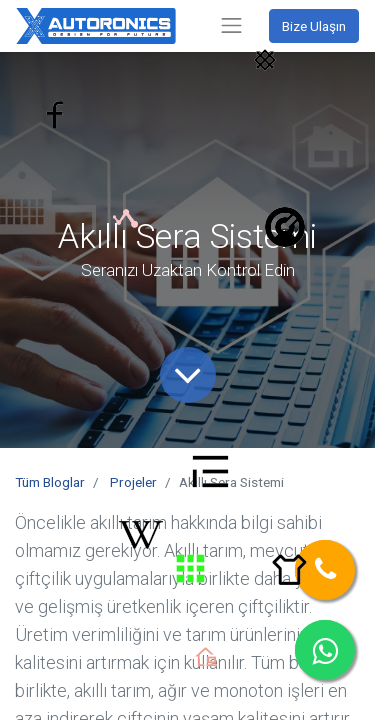  I want to click on view items in grid layout, so click(190, 568).